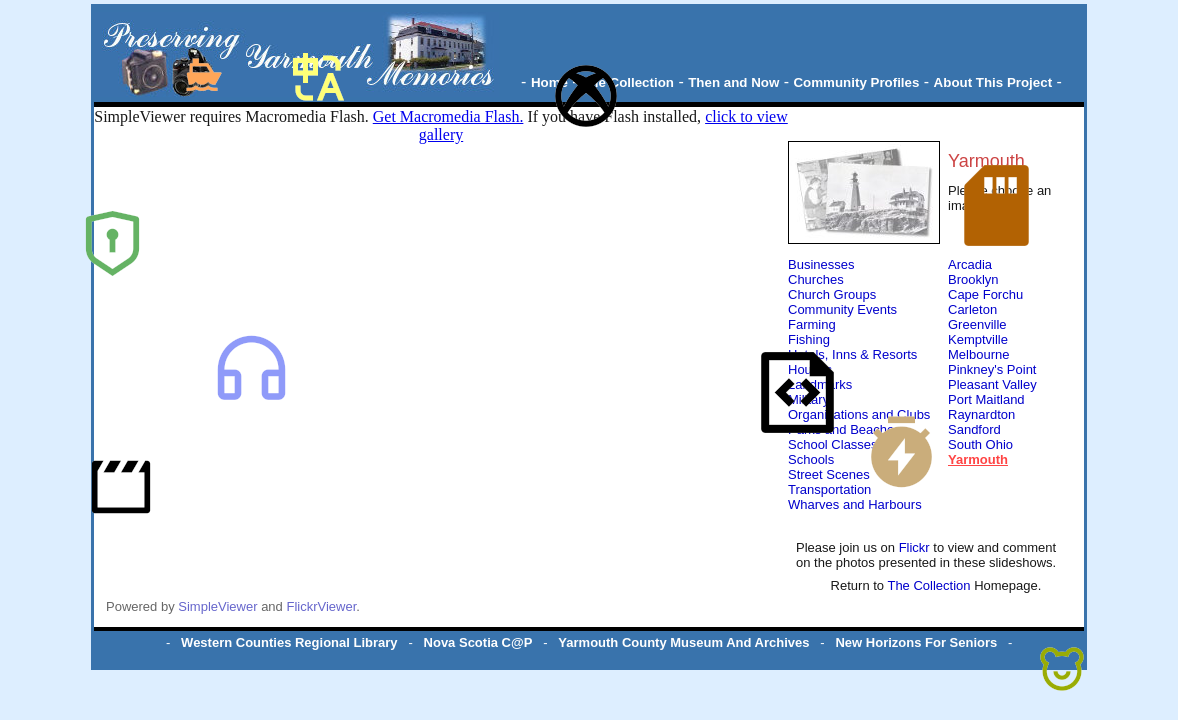 This screenshot has width=1178, height=720. I want to click on view source code file, so click(797, 392).